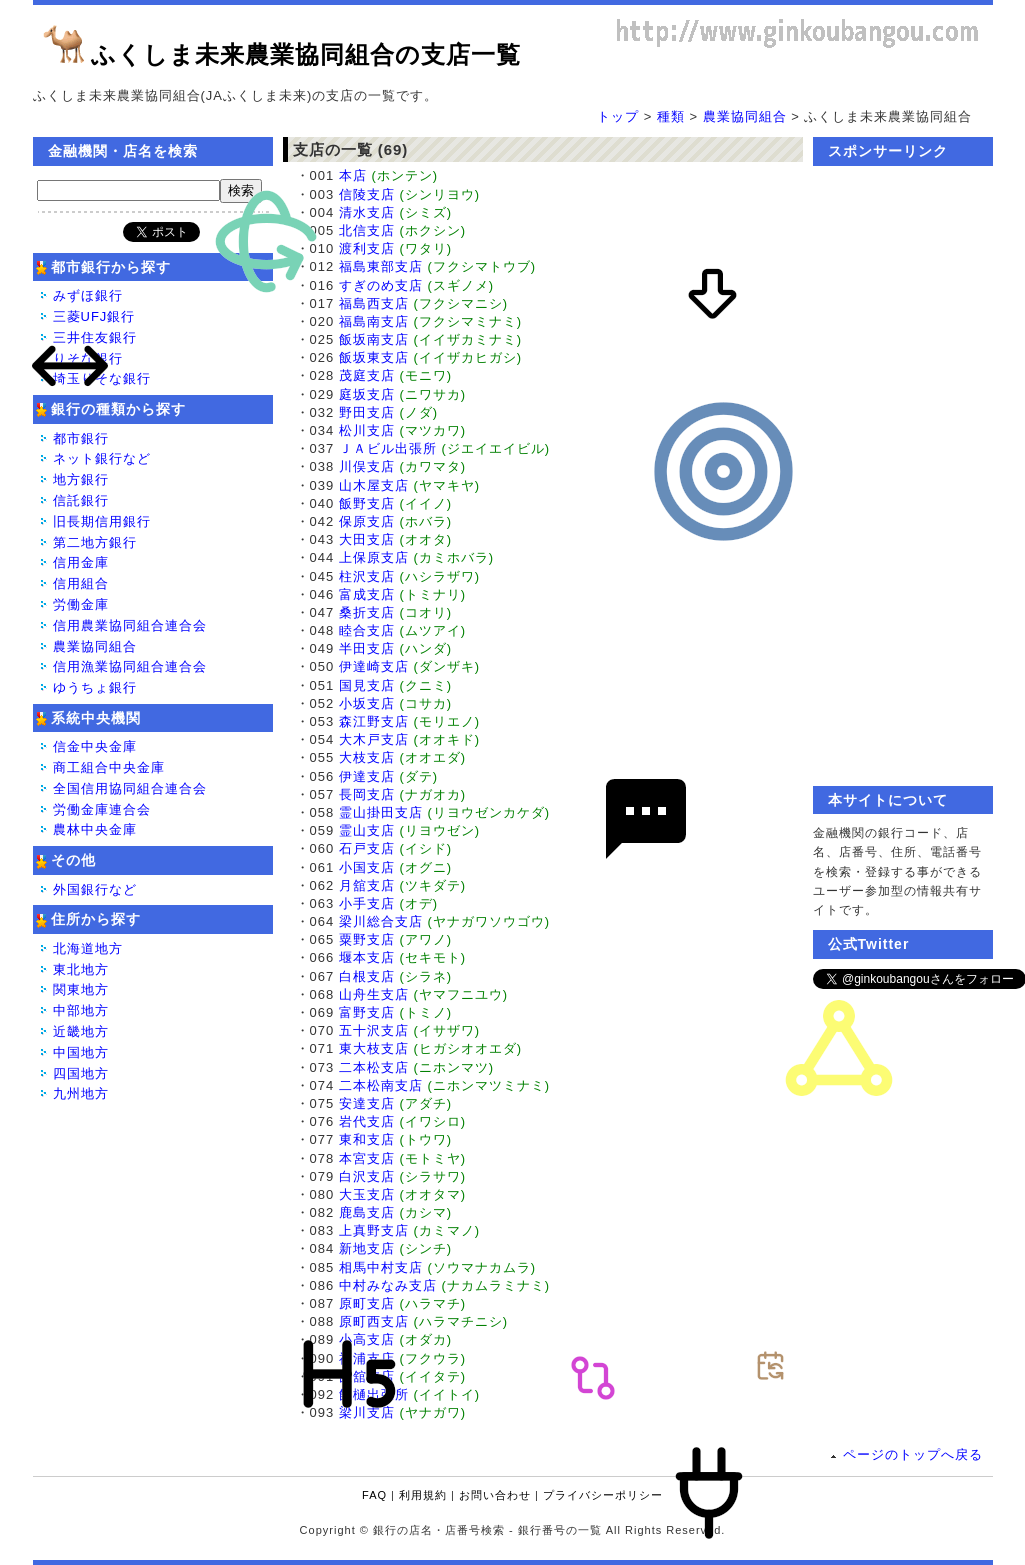 This screenshot has width=1025, height=1565. What do you see at coordinates (593, 1378) in the screenshot?
I see `compare branches or commits in a repository` at bounding box center [593, 1378].